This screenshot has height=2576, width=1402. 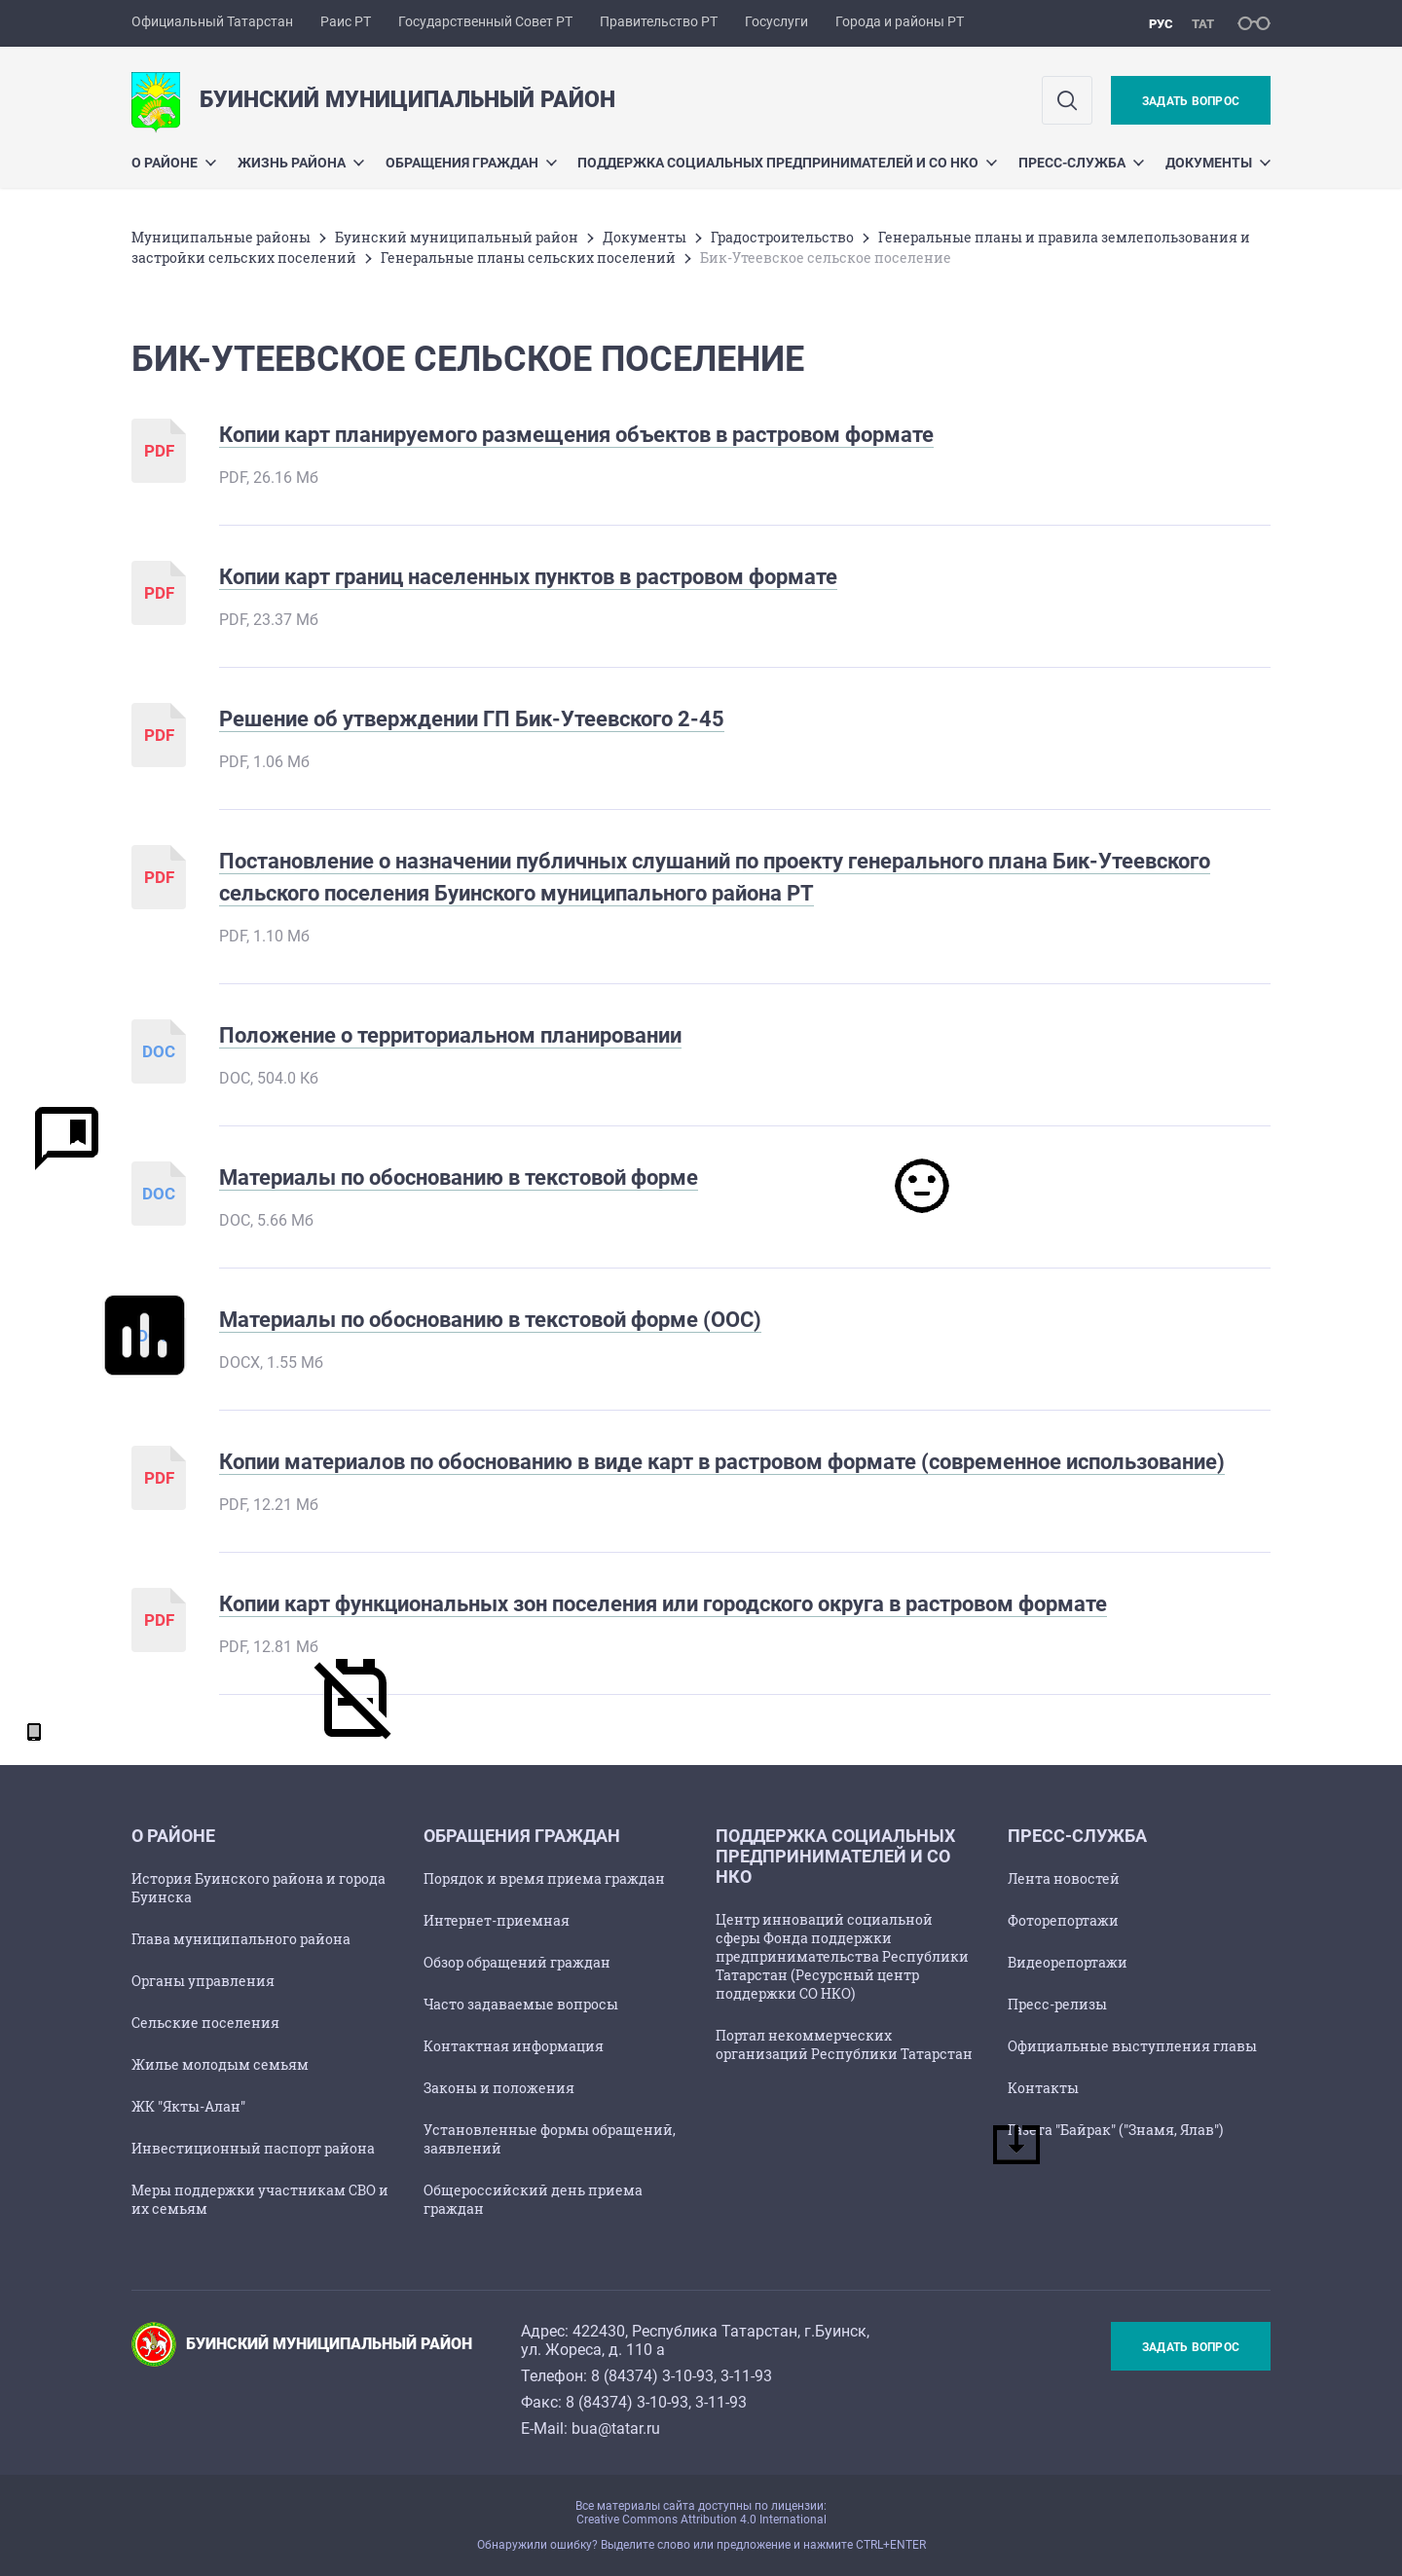 I want to click on switch to tablet view or mode, so click(x=34, y=1732).